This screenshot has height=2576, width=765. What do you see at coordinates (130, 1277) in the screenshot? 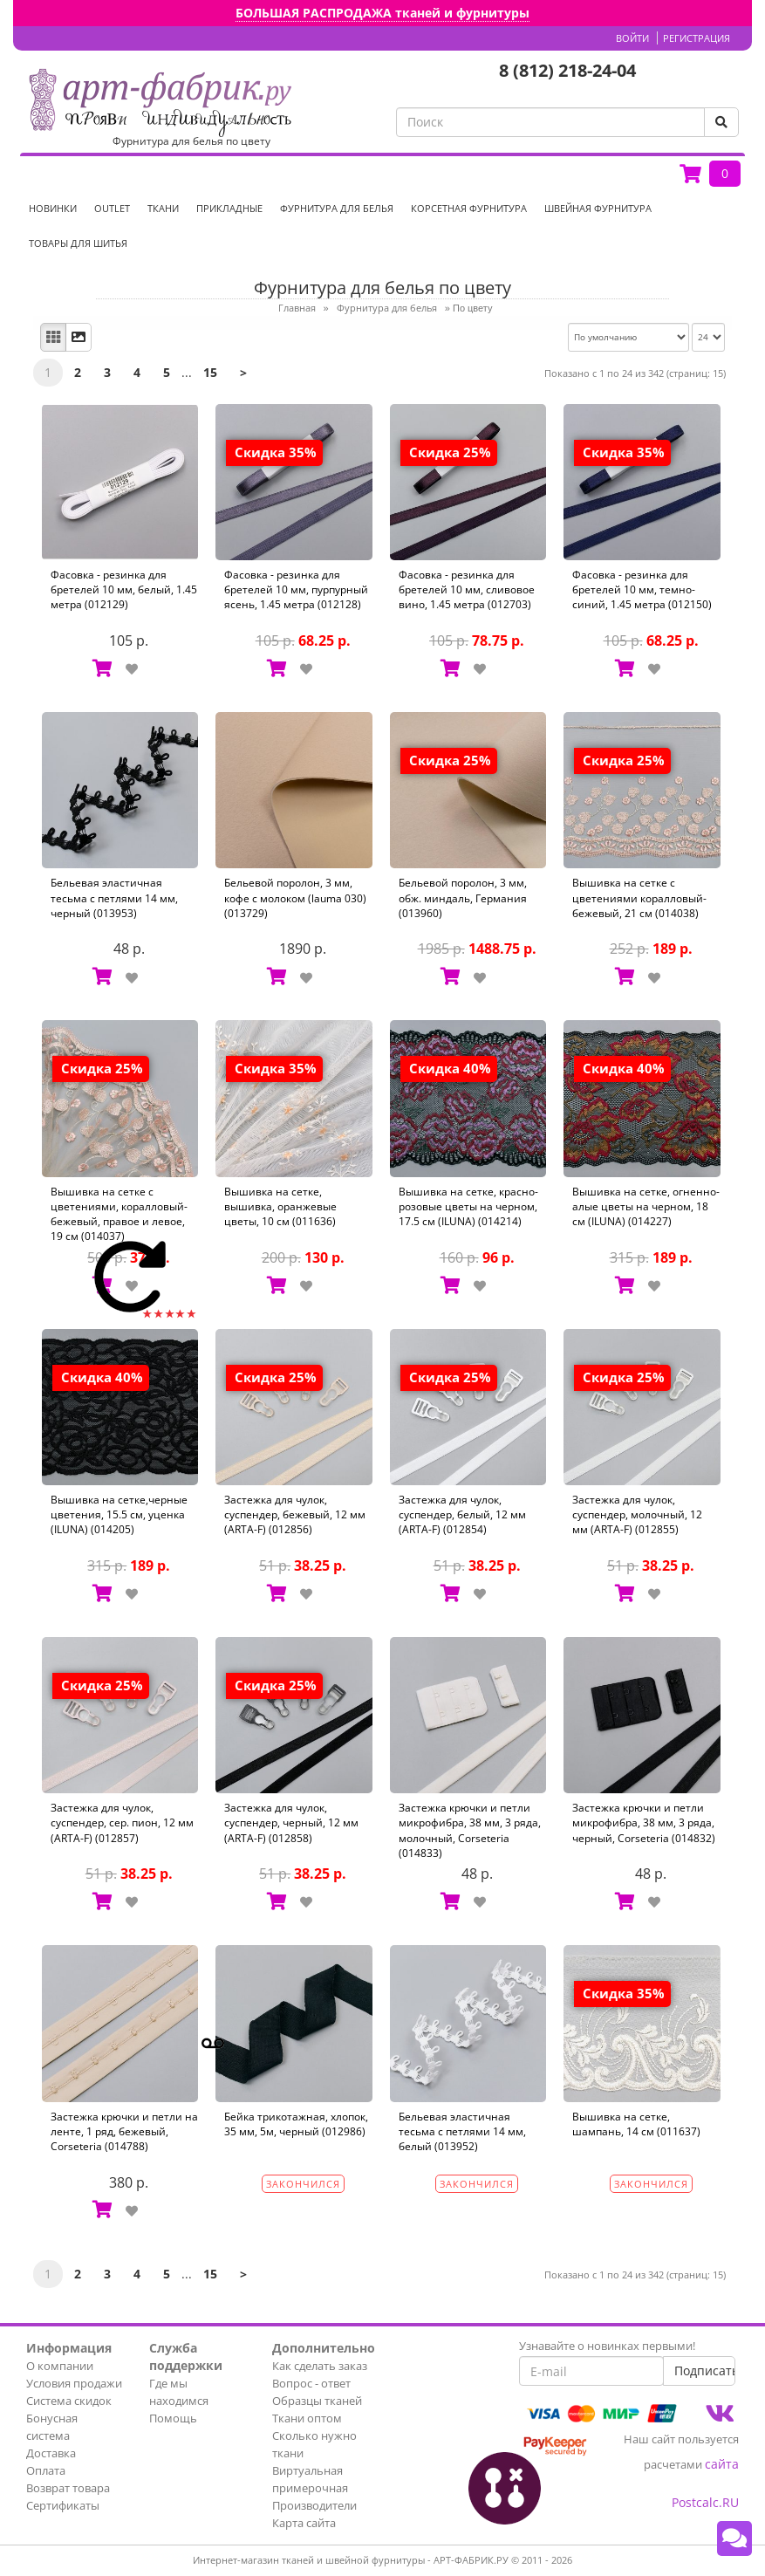
I see `redo the last undone action` at bounding box center [130, 1277].